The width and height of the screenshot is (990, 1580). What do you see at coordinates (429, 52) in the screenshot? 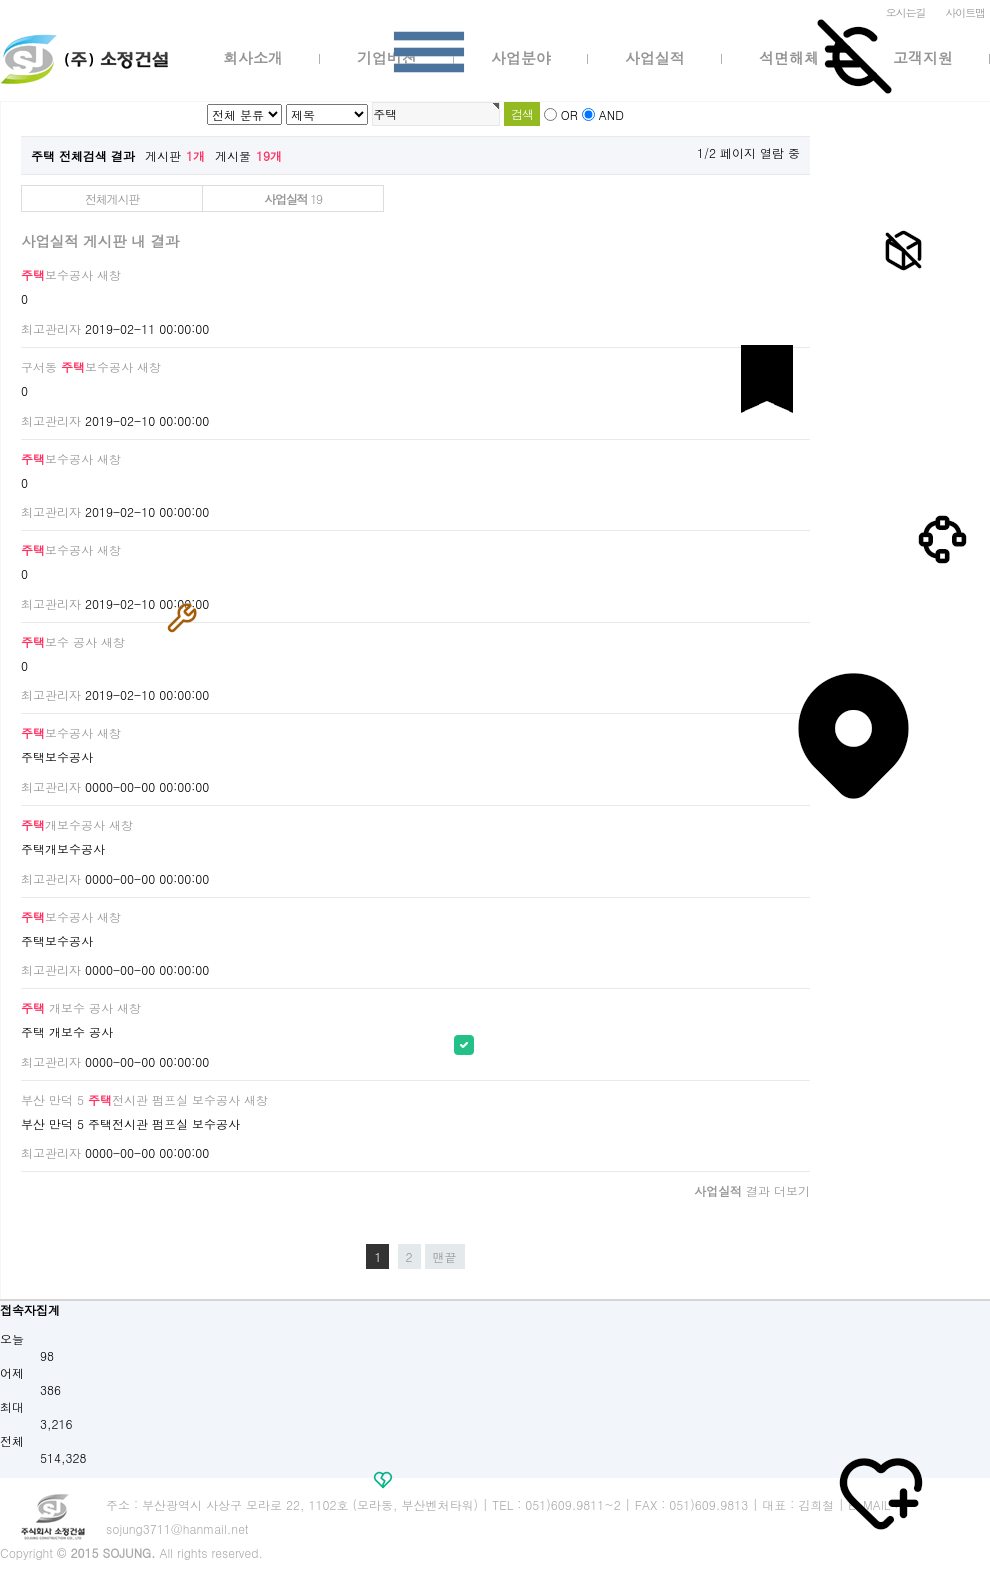
I see `open navigation menu` at bounding box center [429, 52].